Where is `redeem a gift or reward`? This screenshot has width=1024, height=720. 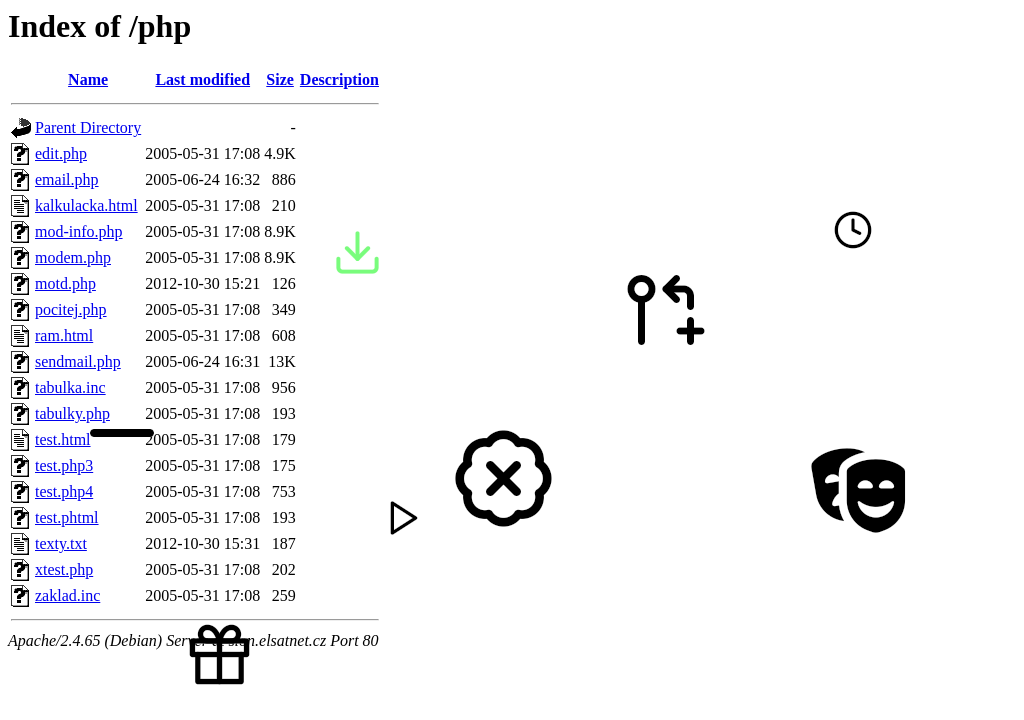 redeem a gift or reward is located at coordinates (219, 654).